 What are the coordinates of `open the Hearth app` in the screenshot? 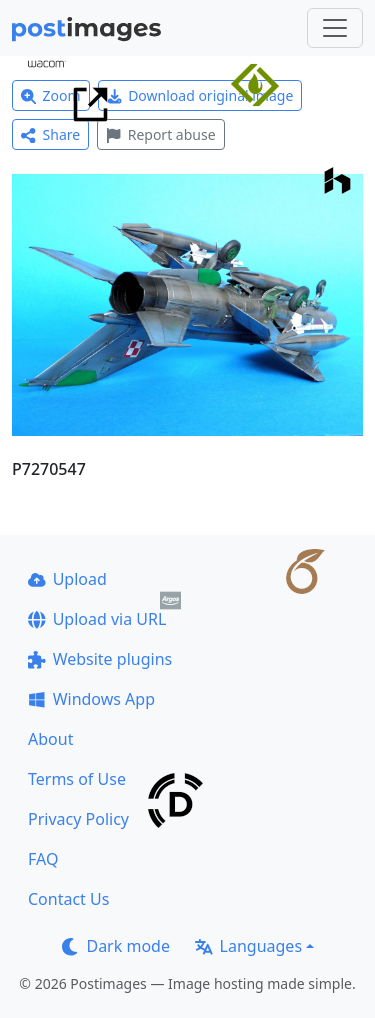 It's located at (337, 180).